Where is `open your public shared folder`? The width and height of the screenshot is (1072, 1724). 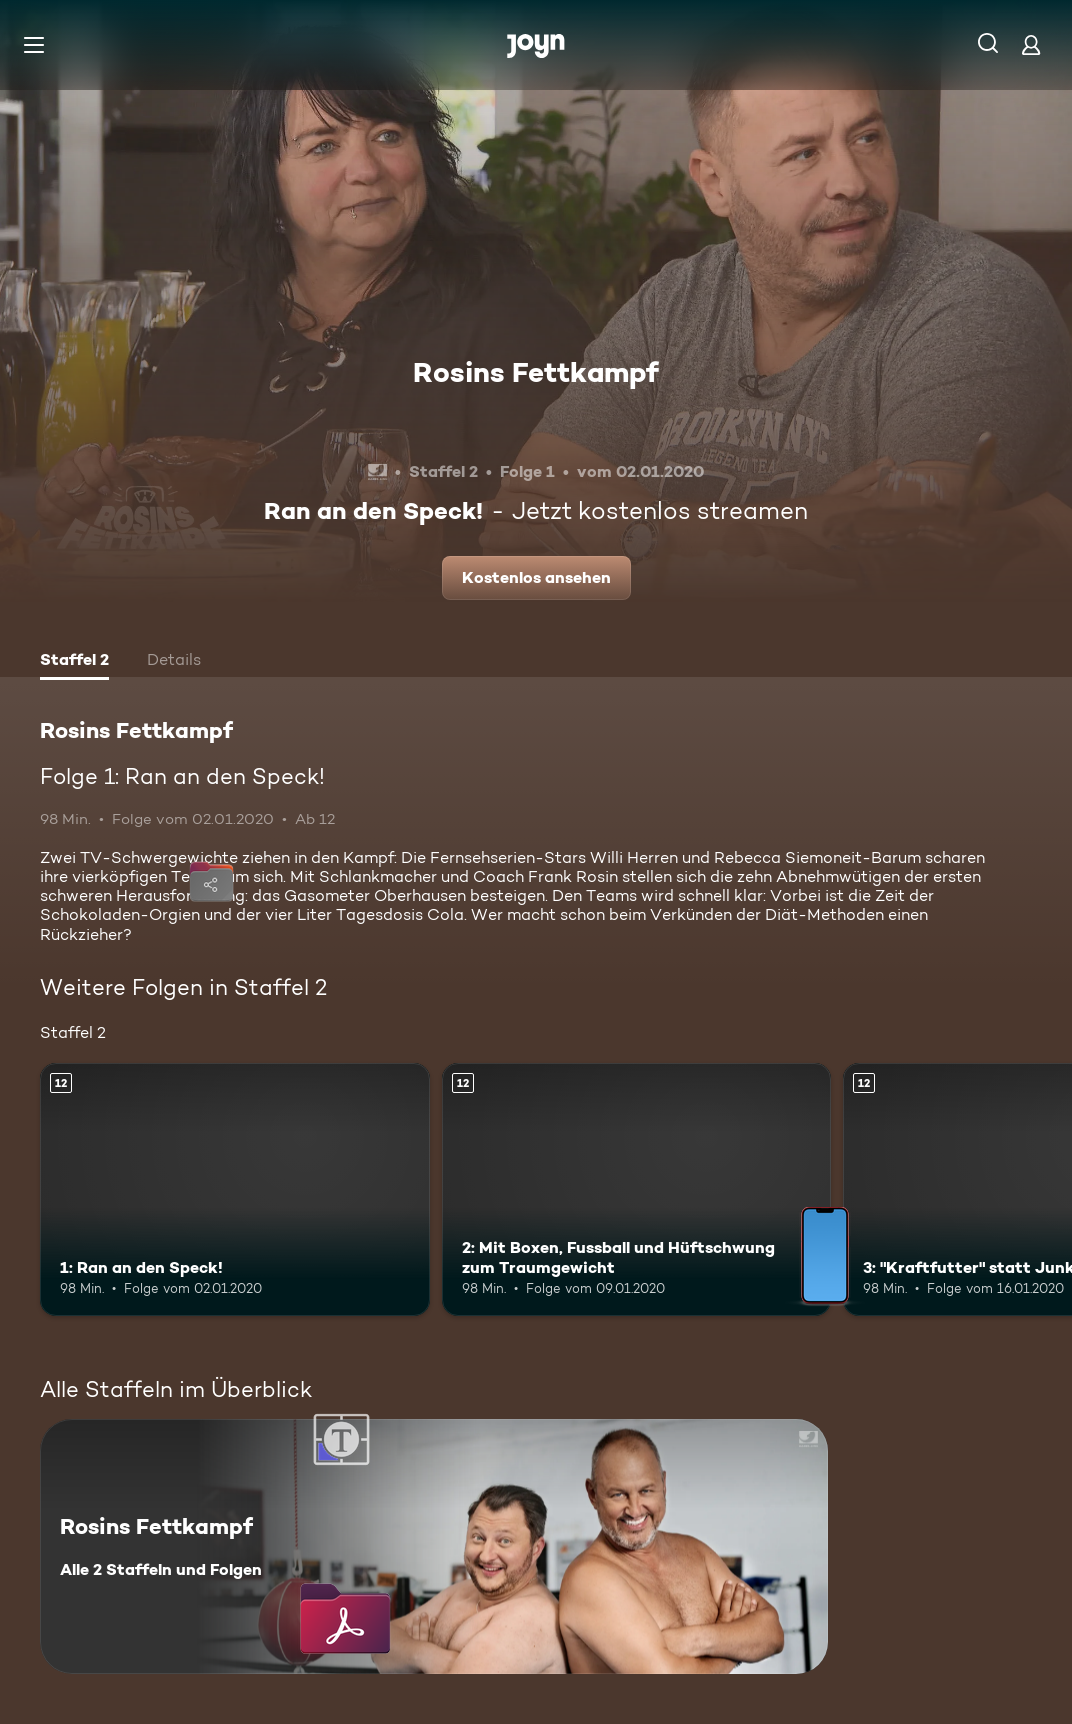
open your public shared folder is located at coordinates (211, 881).